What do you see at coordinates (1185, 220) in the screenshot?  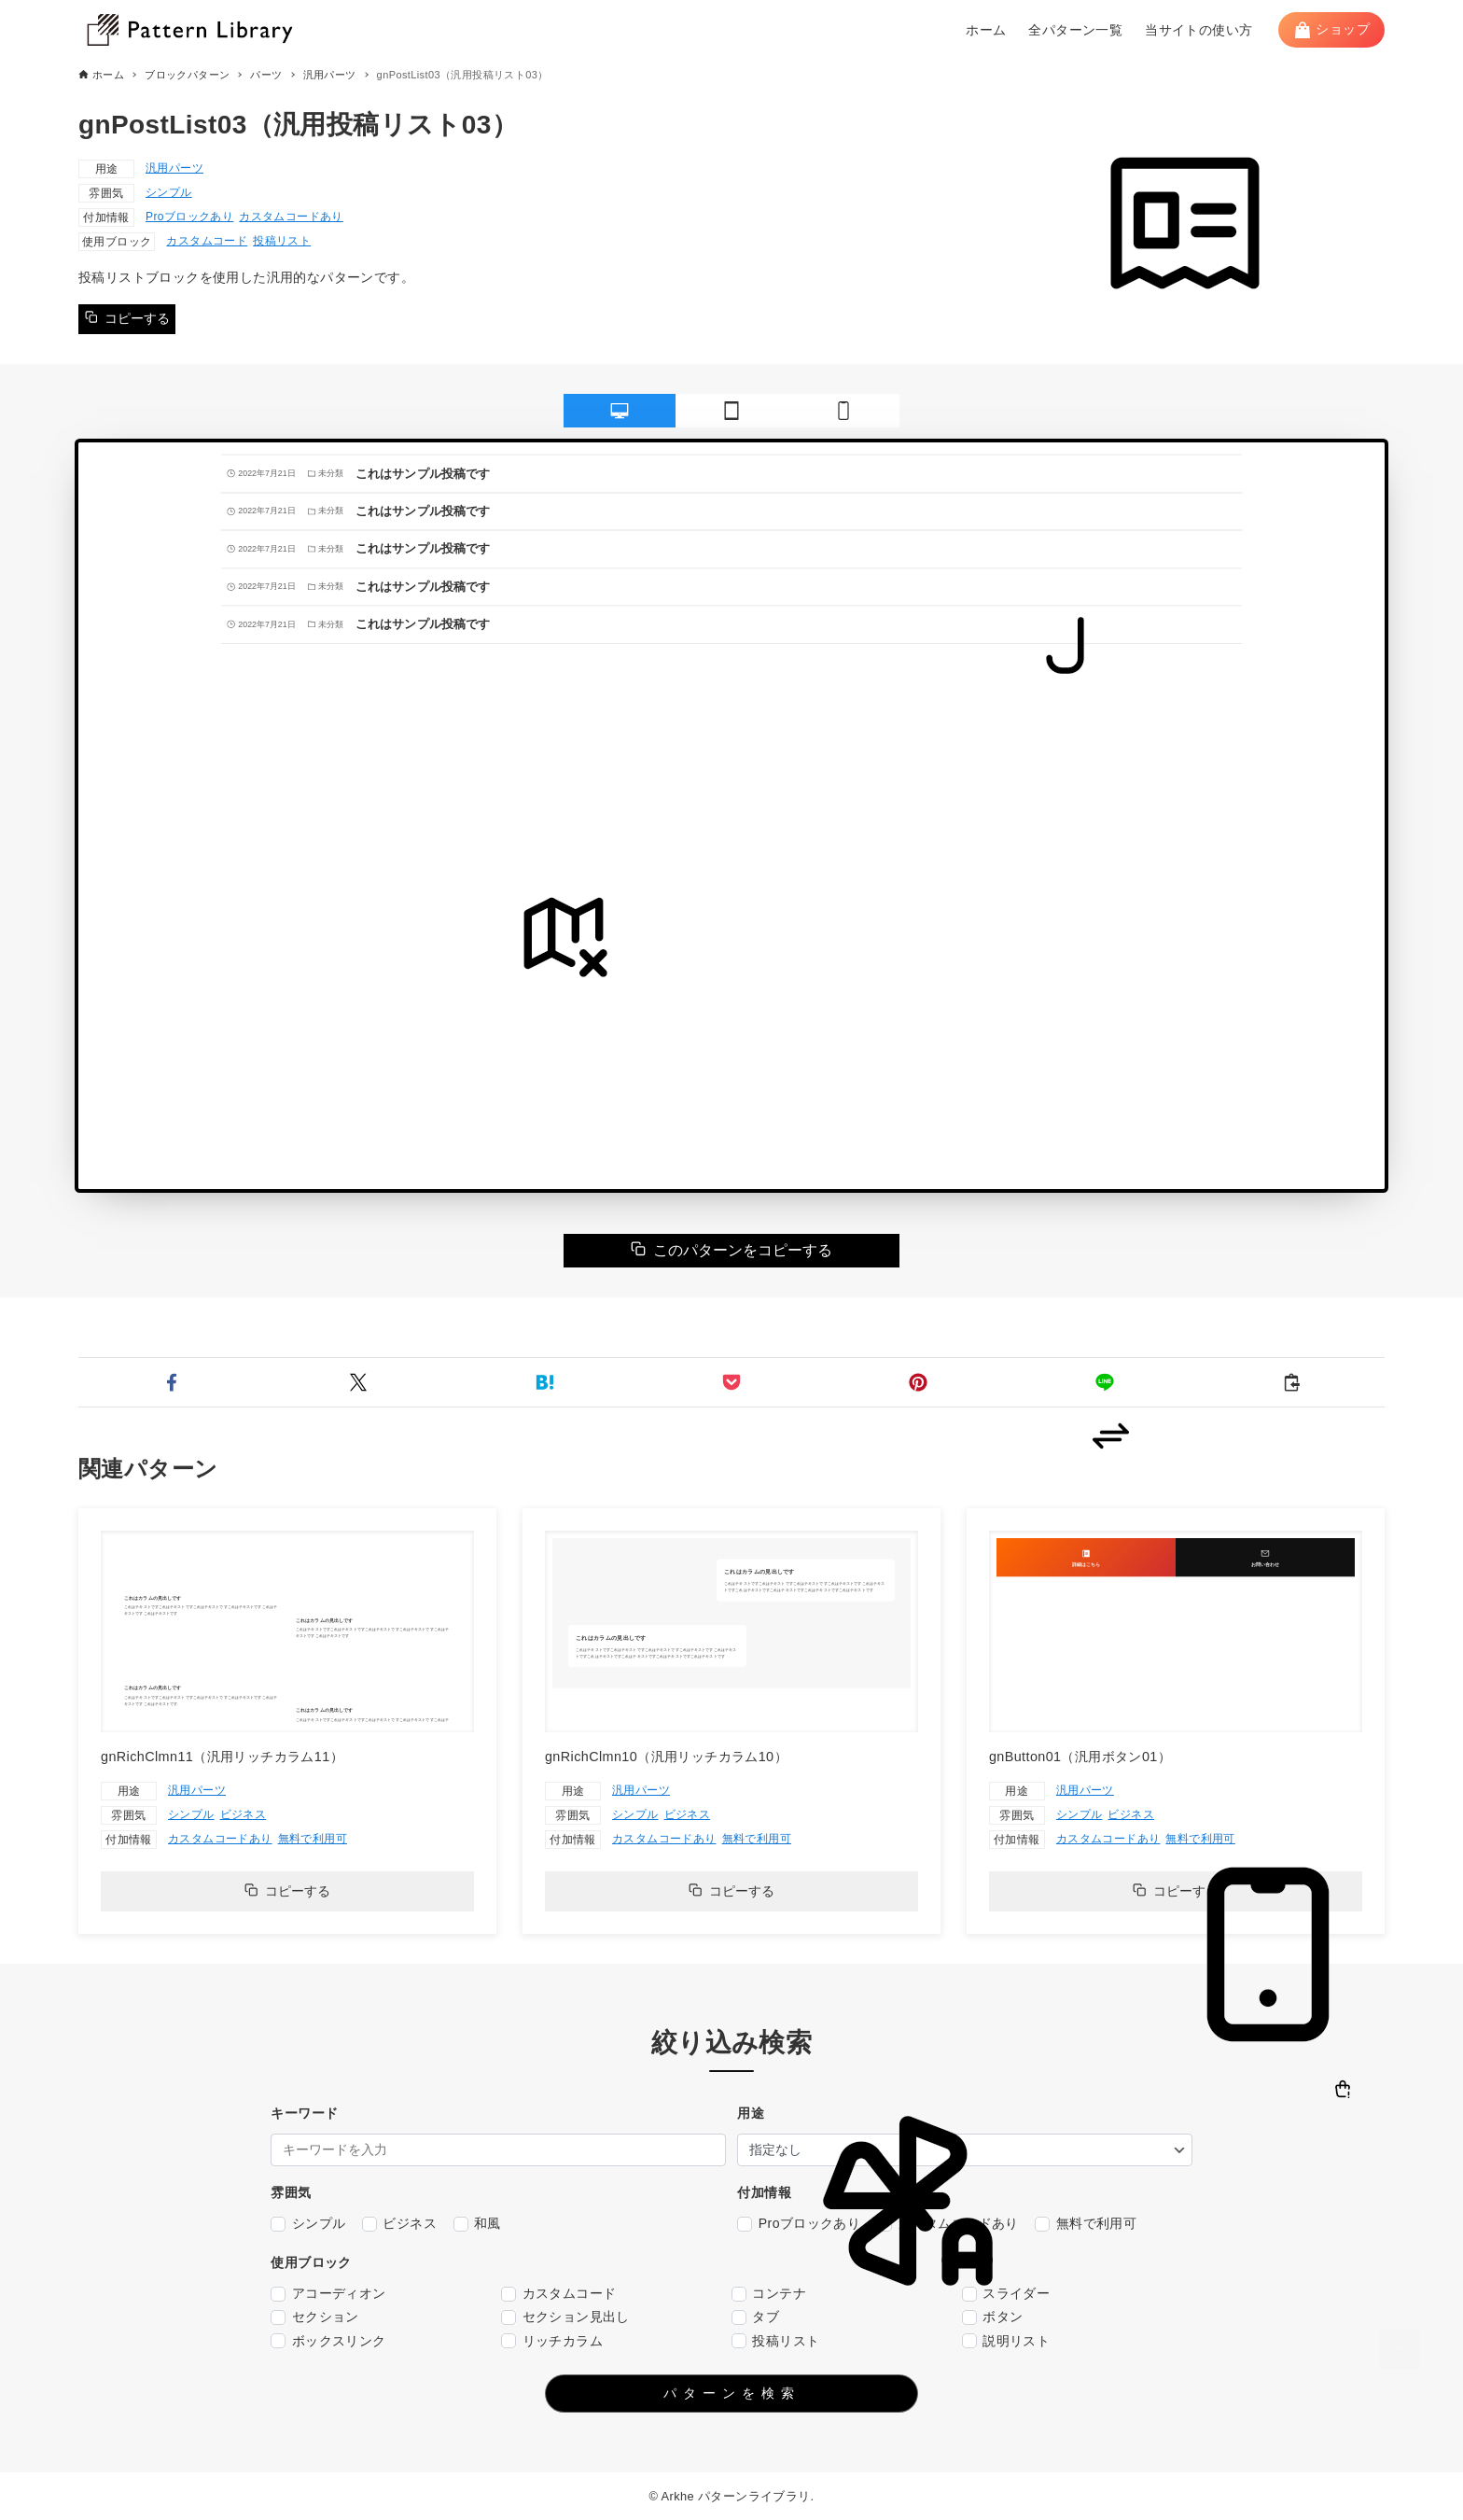 I see `view news or article clippings` at bounding box center [1185, 220].